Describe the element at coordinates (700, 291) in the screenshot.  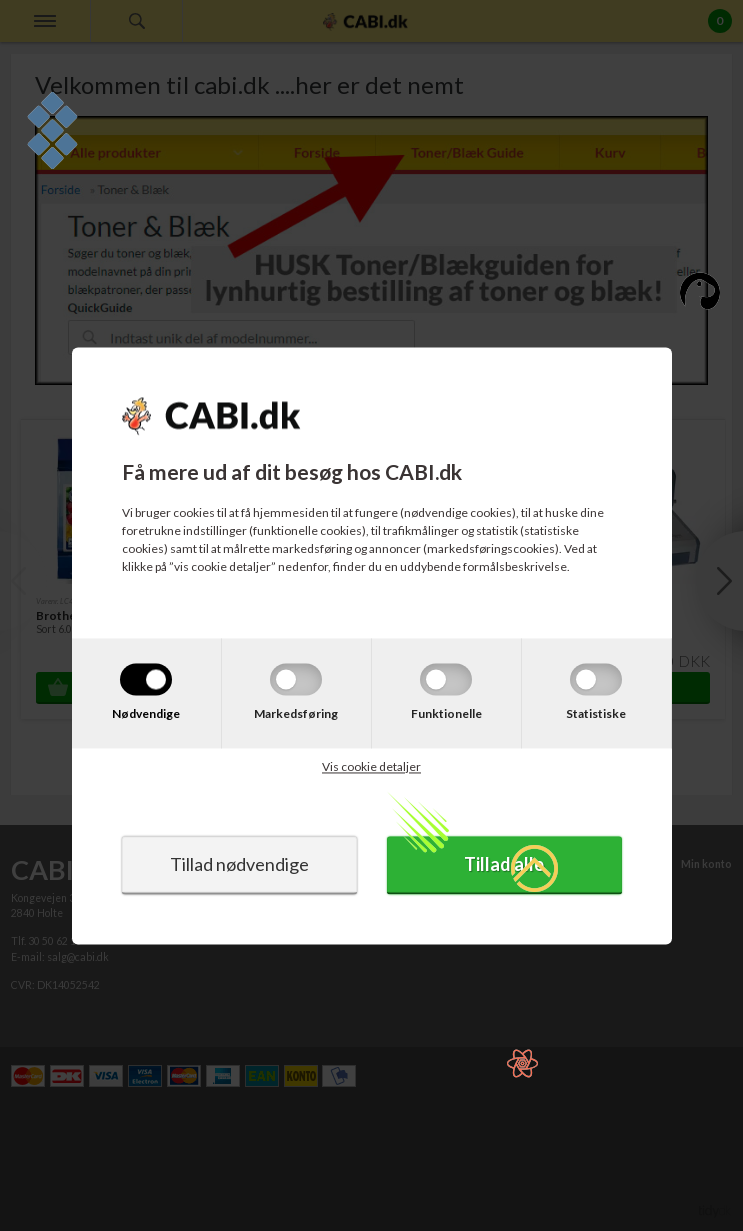
I see `Deno runtime logo` at that location.